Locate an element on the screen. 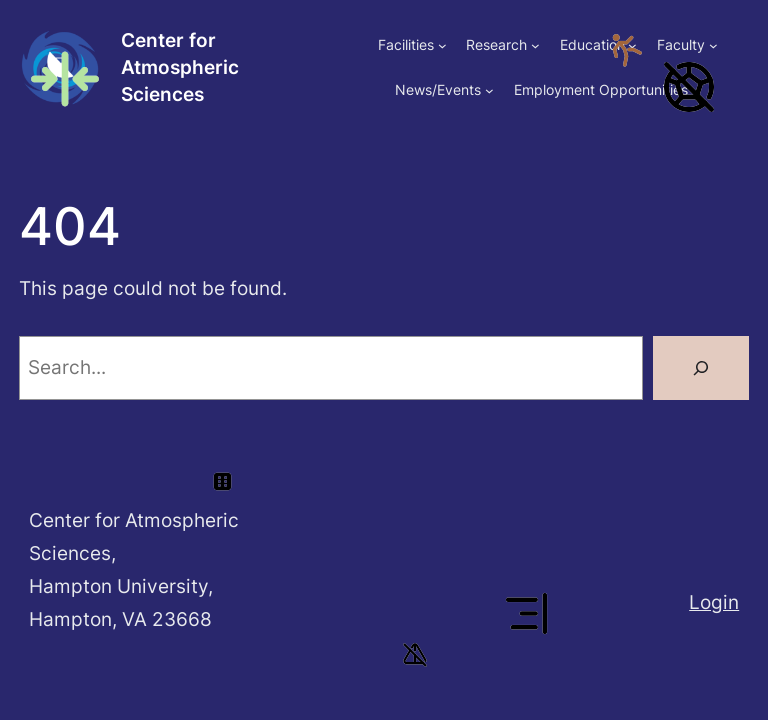  roll the dice or generate a random result is located at coordinates (222, 481).